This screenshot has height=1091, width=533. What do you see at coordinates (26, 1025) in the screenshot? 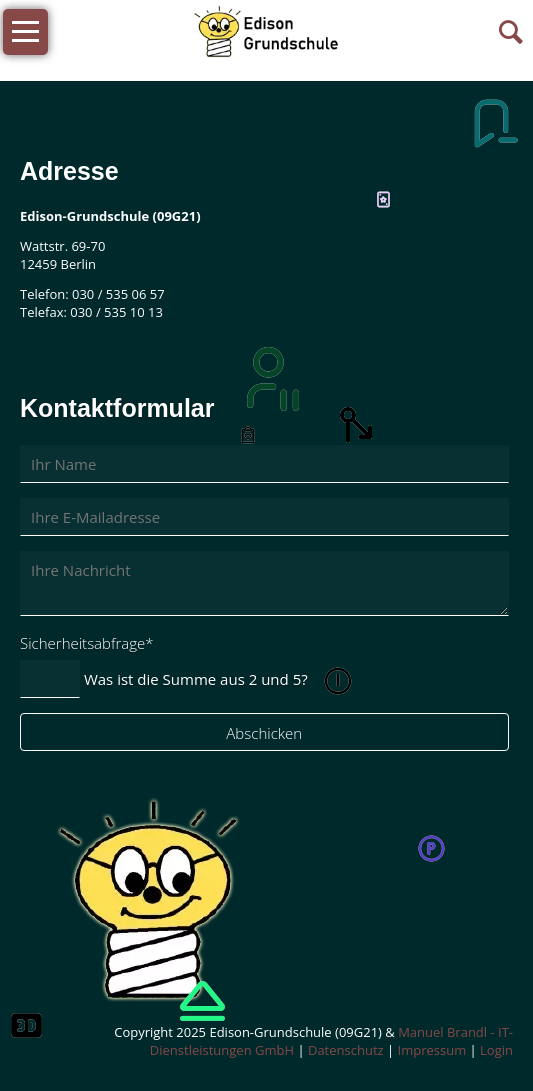
I see `indicates 3D content or viewing mode` at bounding box center [26, 1025].